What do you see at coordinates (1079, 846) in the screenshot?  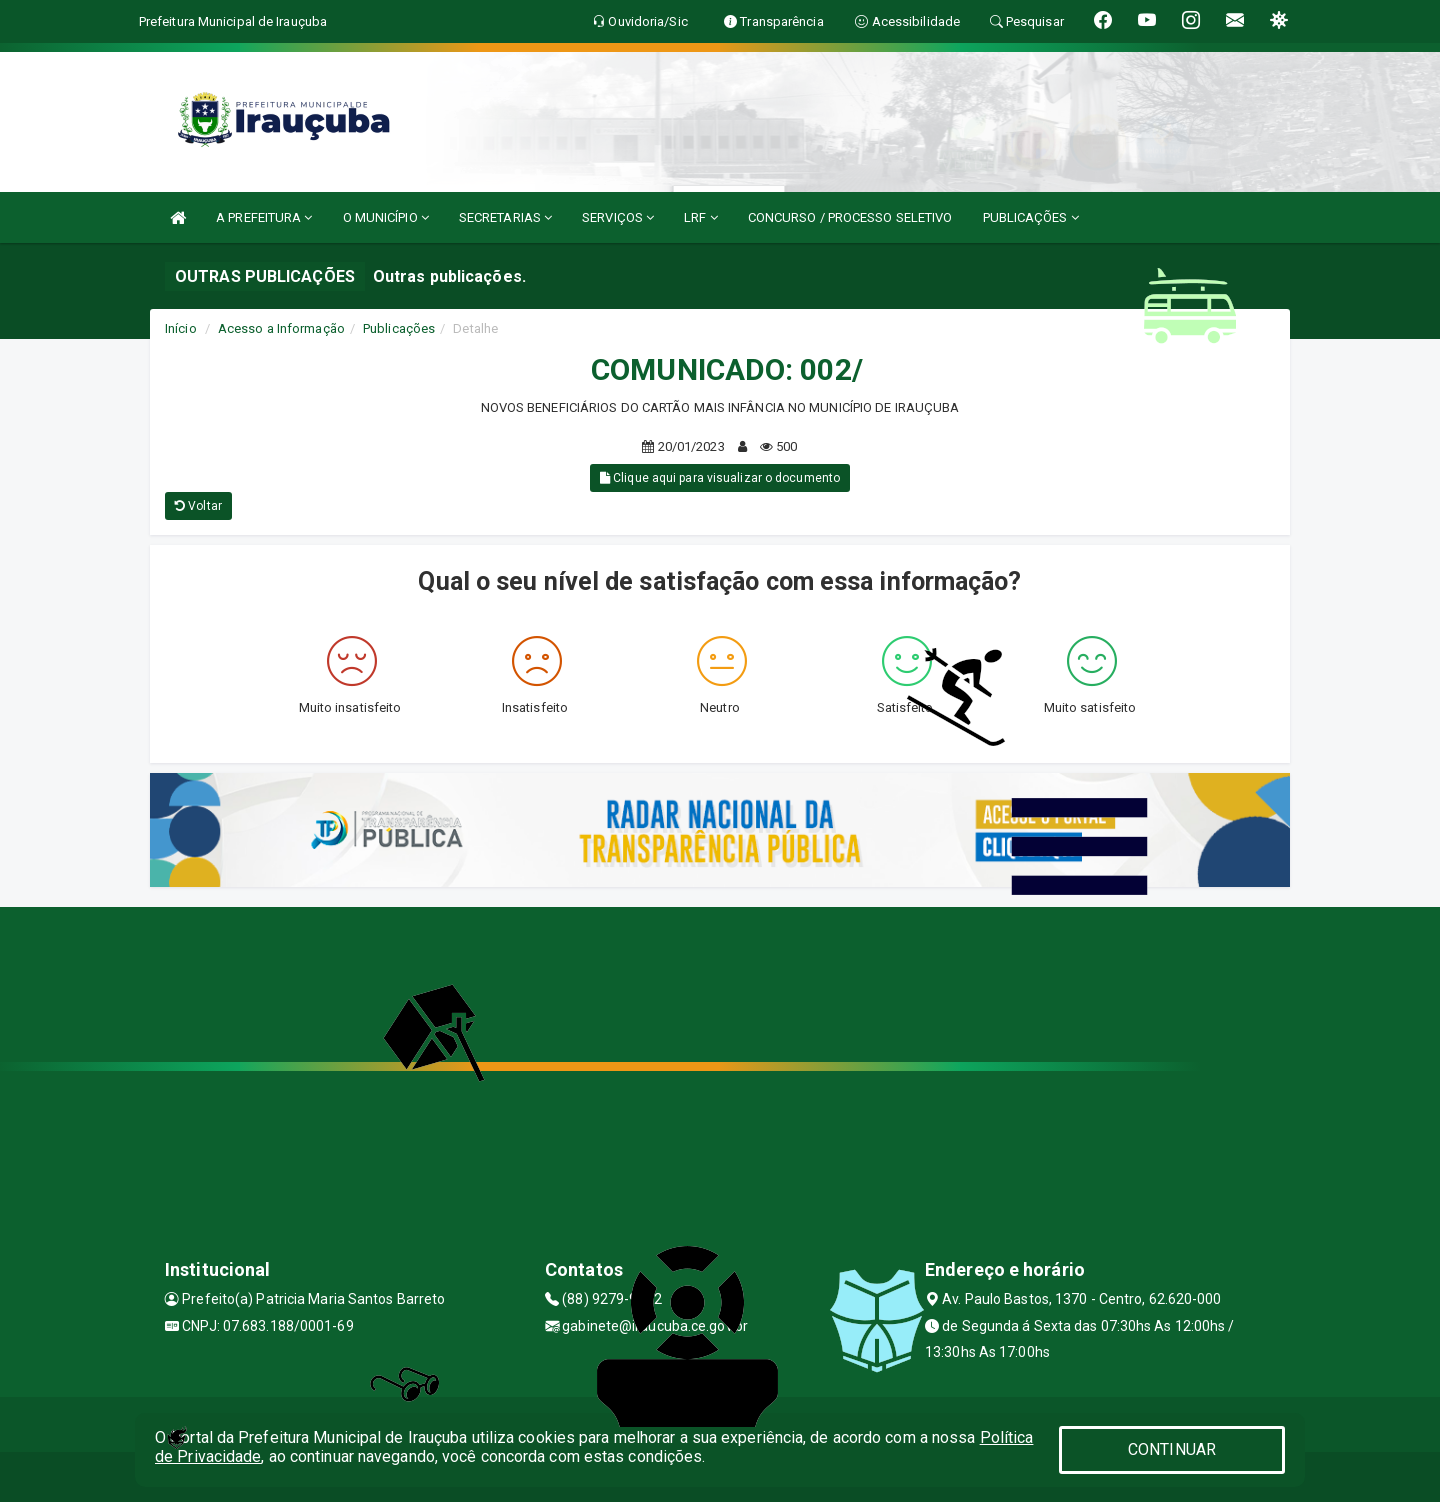 I see `open the navigation menu` at bounding box center [1079, 846].